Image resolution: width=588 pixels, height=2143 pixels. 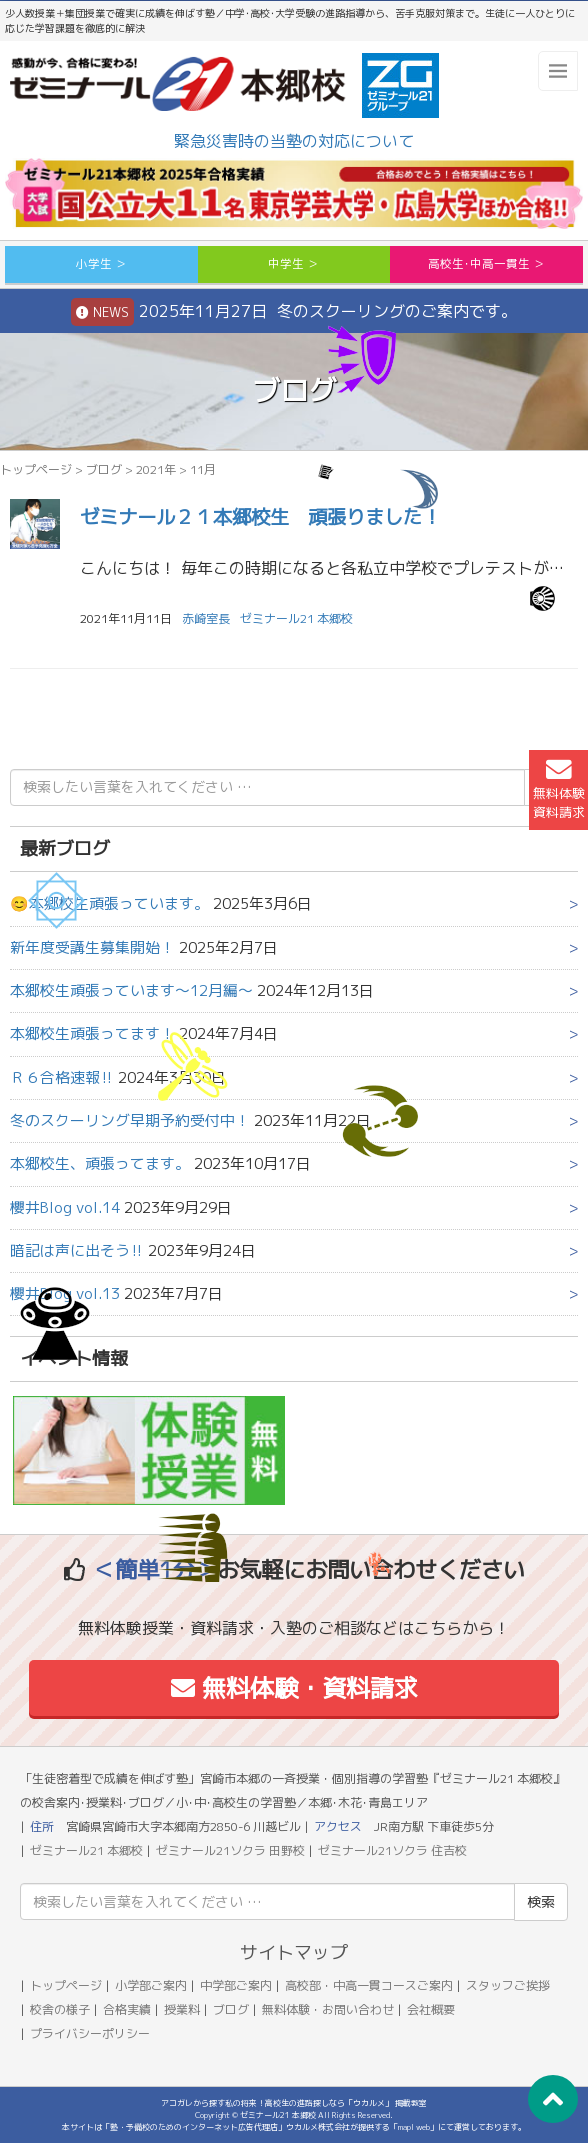 I want to click on open your notebook or journal, so click(x=326, y=472).